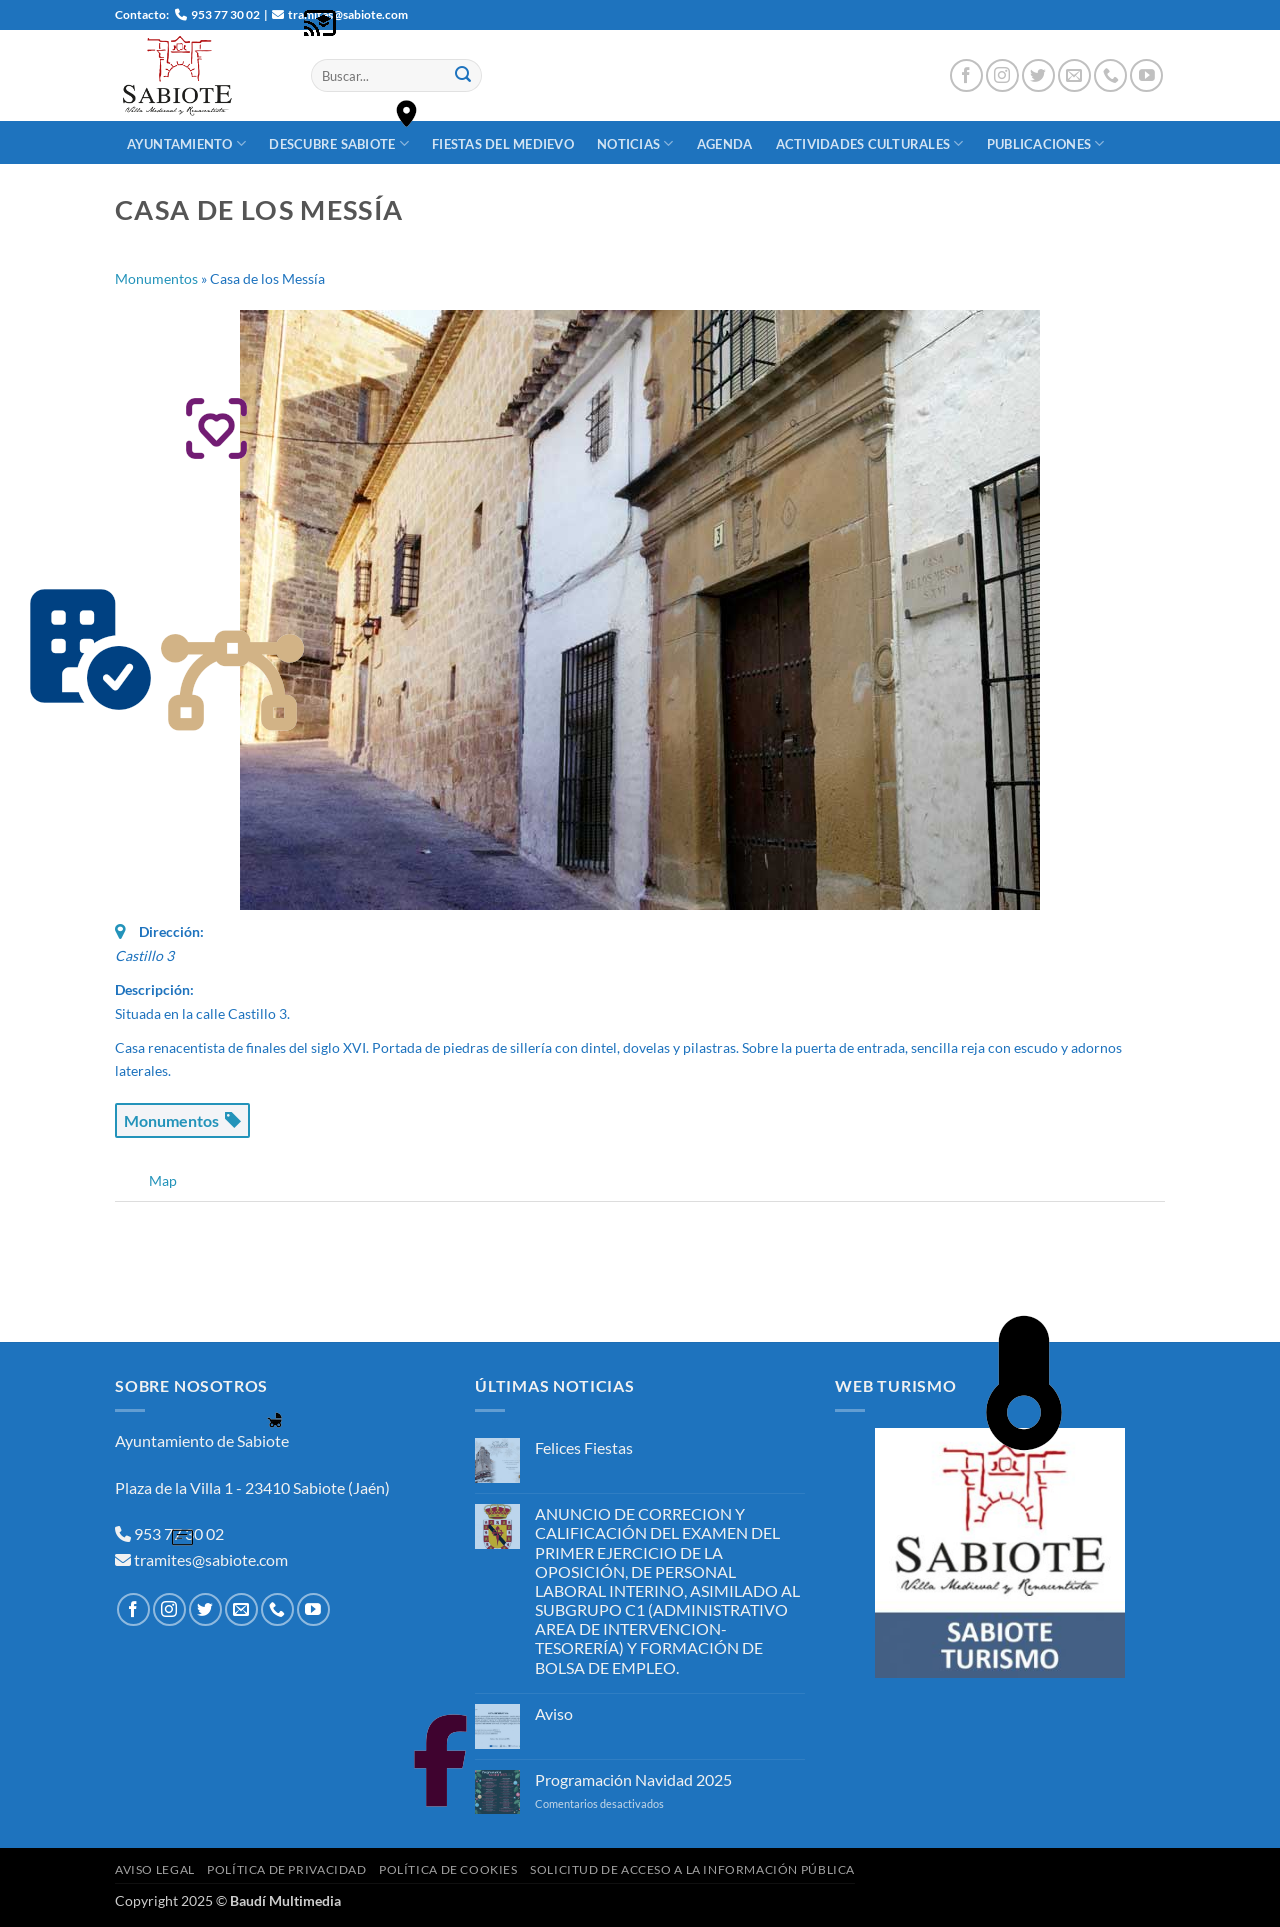 This screenshot has width=1280, height=1927. Describe the element at coordinates (320, 23) in the screenshot. I see `cast or share screen to classroom display` at that location.